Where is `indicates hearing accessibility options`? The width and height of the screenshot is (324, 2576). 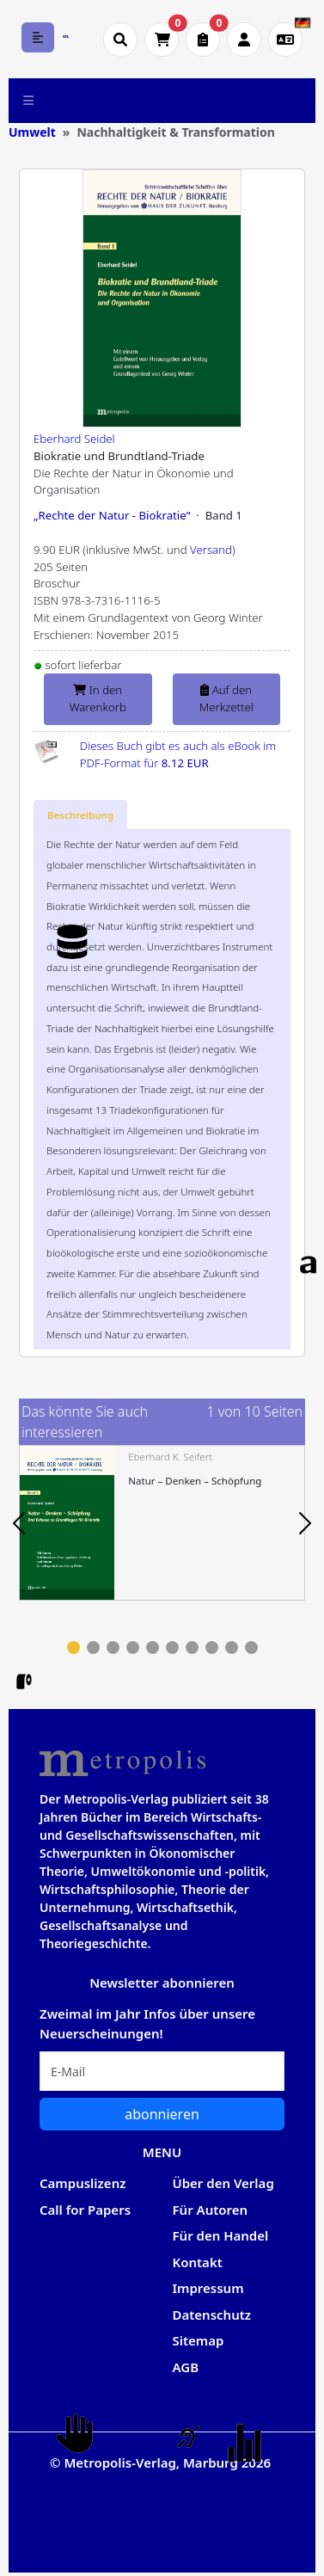 indicates hearing accessibility options is located at coordinates (188, 2437).